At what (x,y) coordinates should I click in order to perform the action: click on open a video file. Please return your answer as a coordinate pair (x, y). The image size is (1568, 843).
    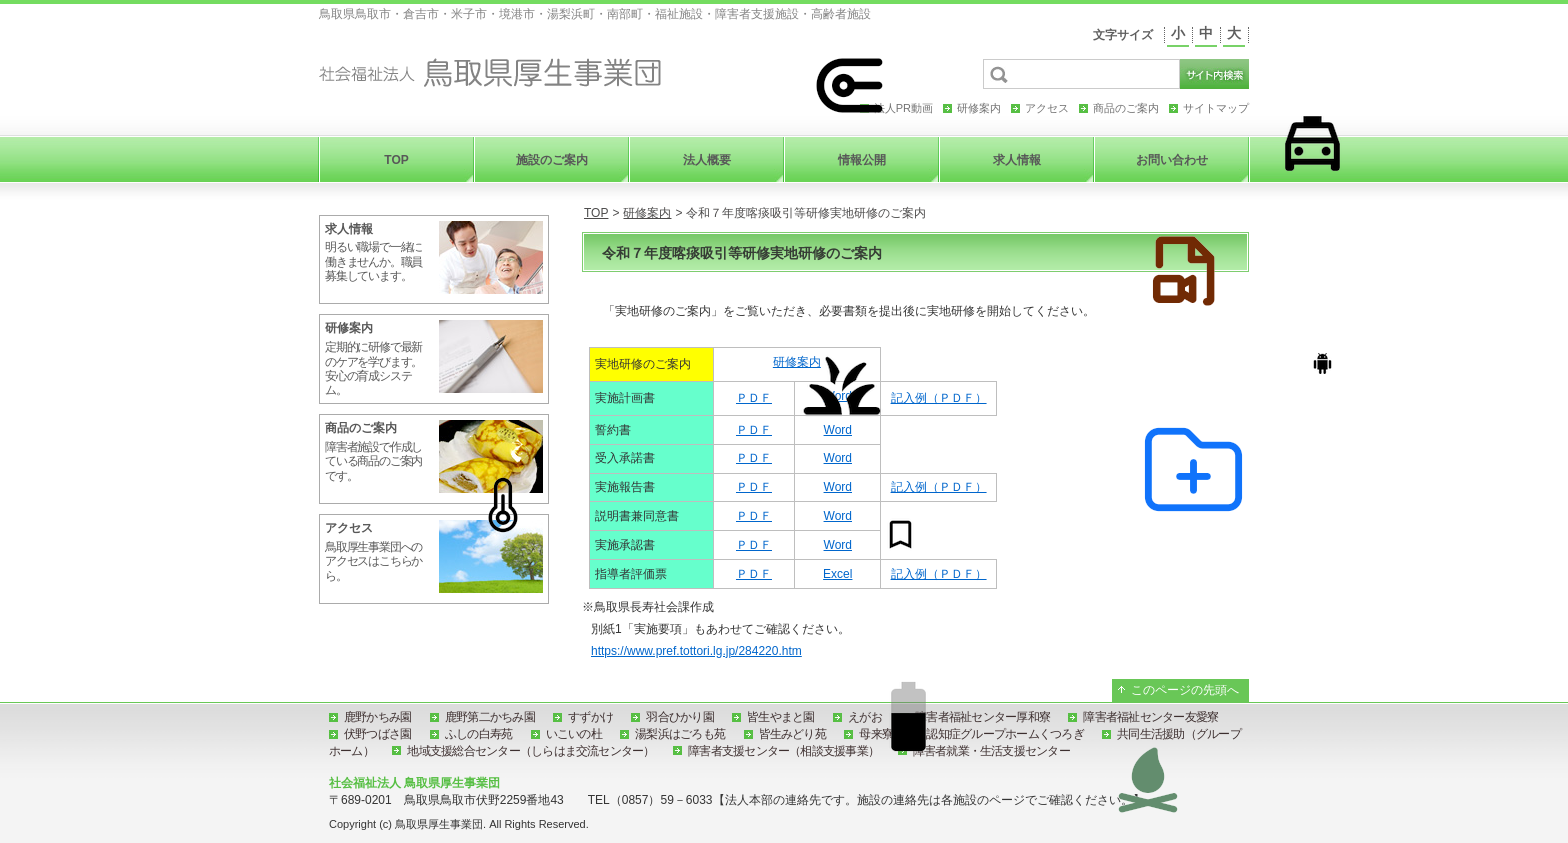
    Looking at the image, I should click on (1185, 271).